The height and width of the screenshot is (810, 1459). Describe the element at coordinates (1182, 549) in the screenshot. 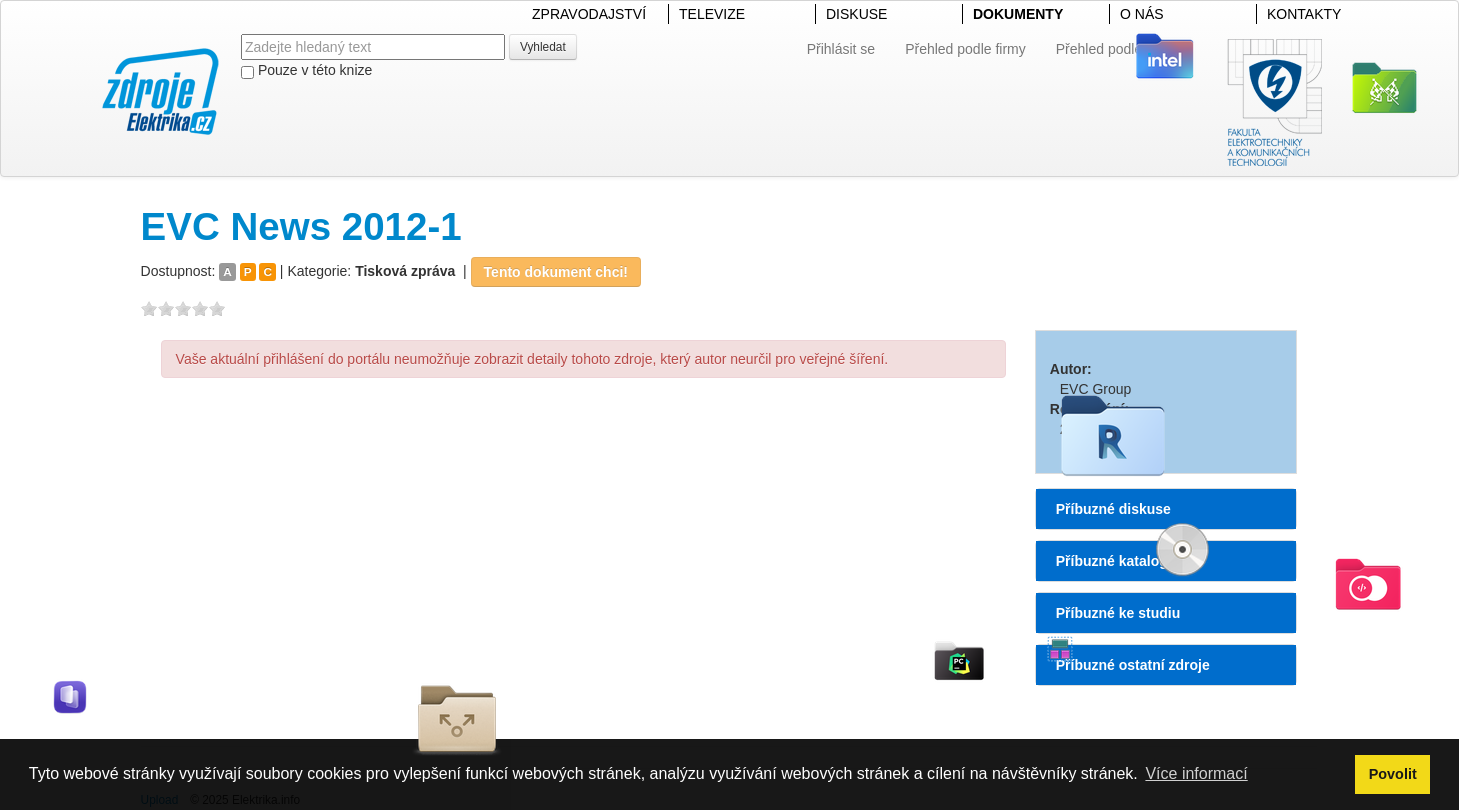

I see `unmount or eject a CD/DVD writer drive` at that location.